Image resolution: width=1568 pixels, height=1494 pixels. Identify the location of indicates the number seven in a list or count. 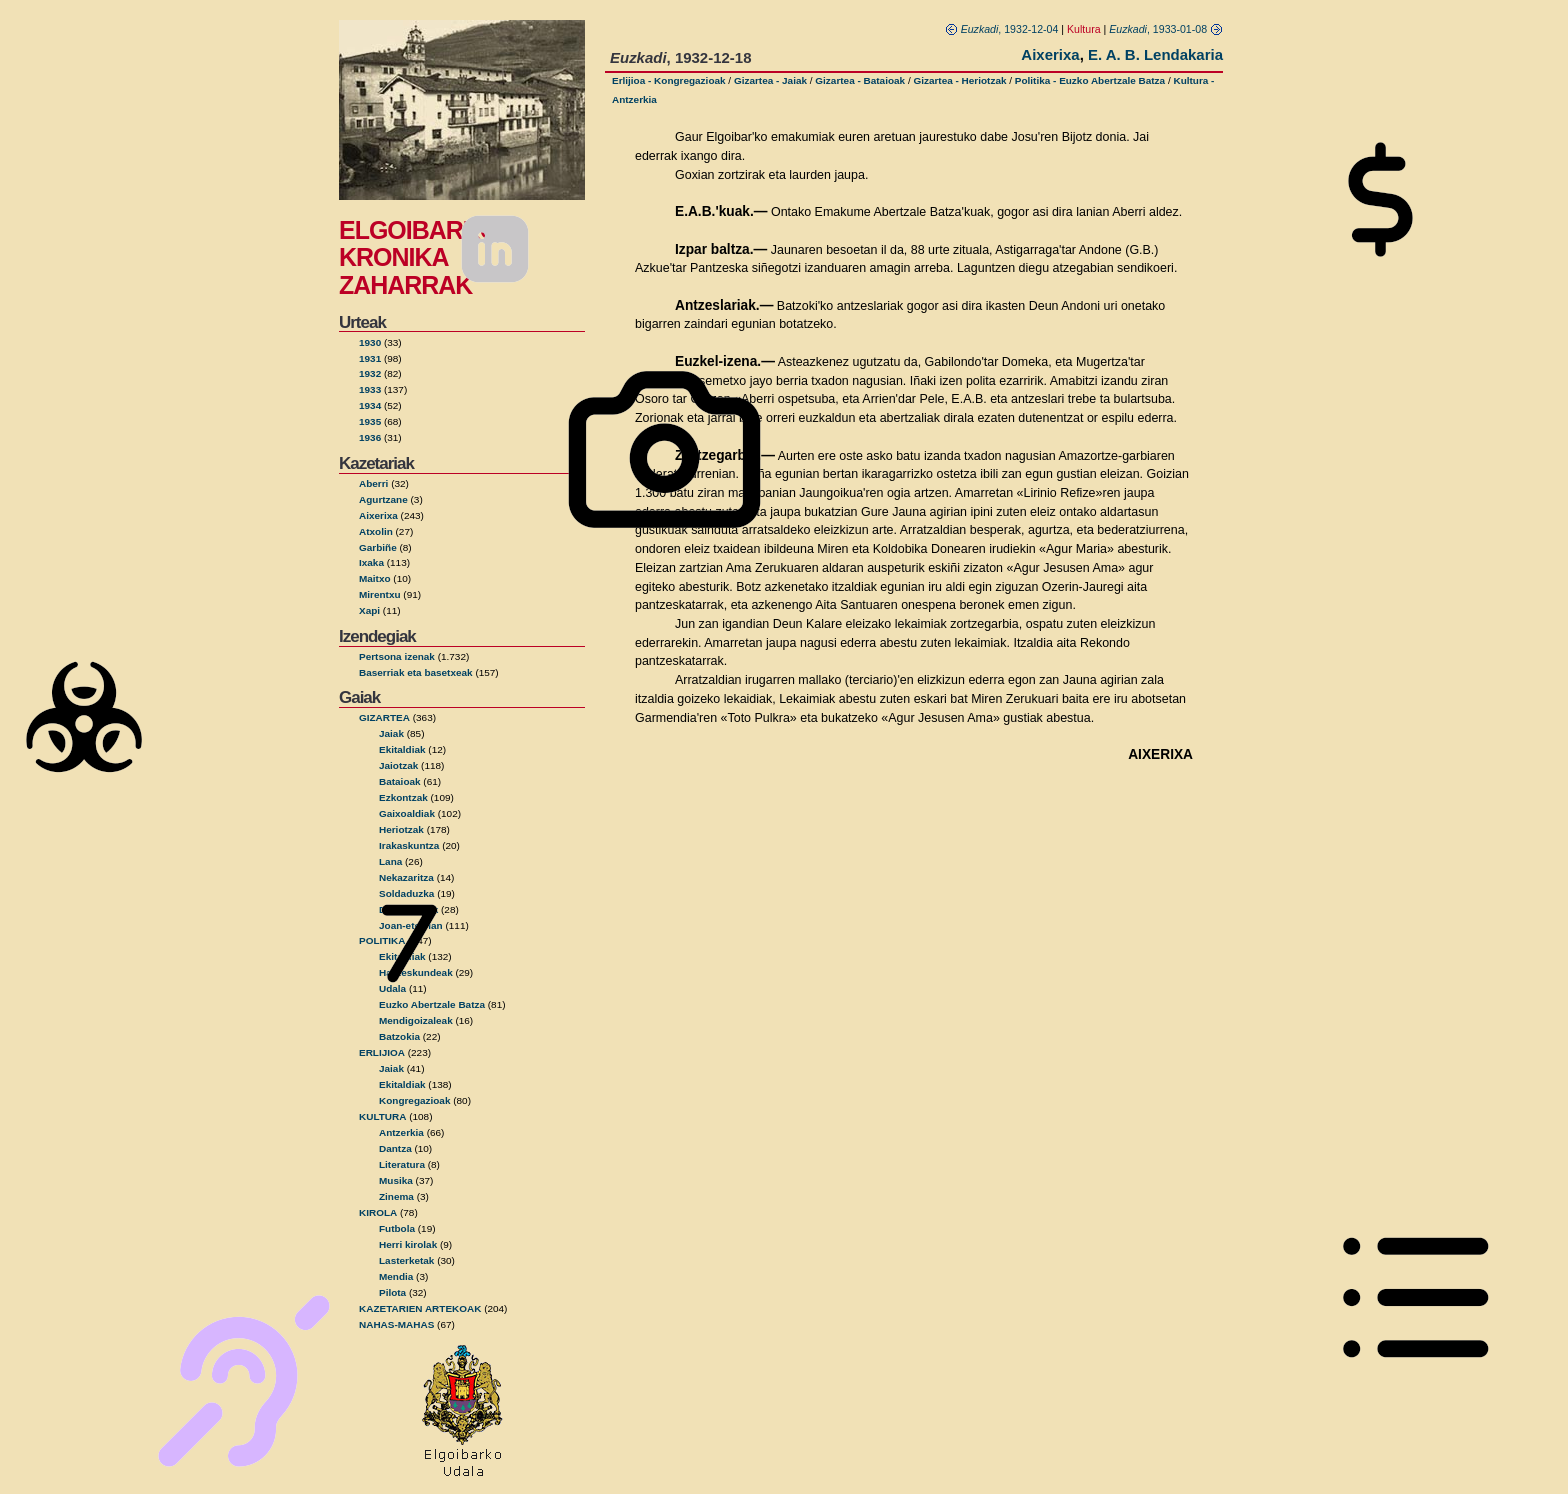
(409, 943).